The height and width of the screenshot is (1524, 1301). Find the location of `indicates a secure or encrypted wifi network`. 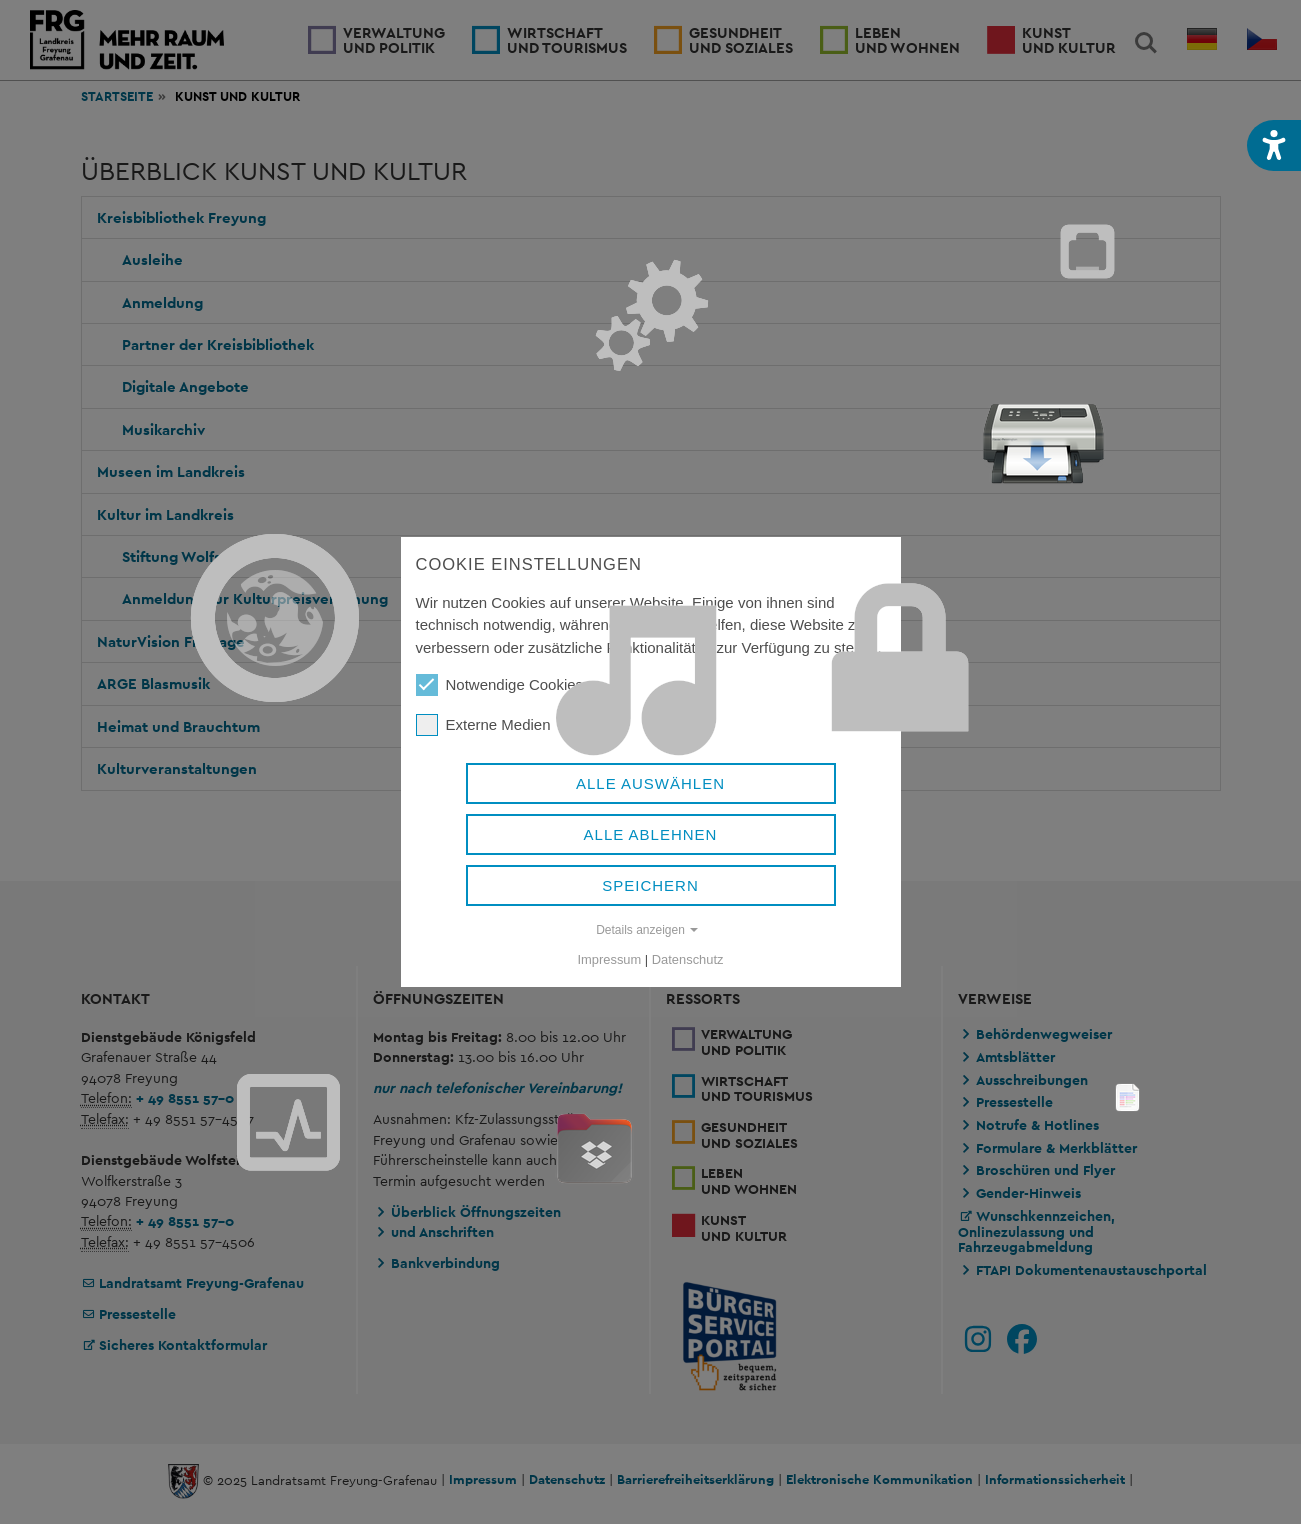

indicates a secure or encrypted wifi network is located at coordinates (900, 663).